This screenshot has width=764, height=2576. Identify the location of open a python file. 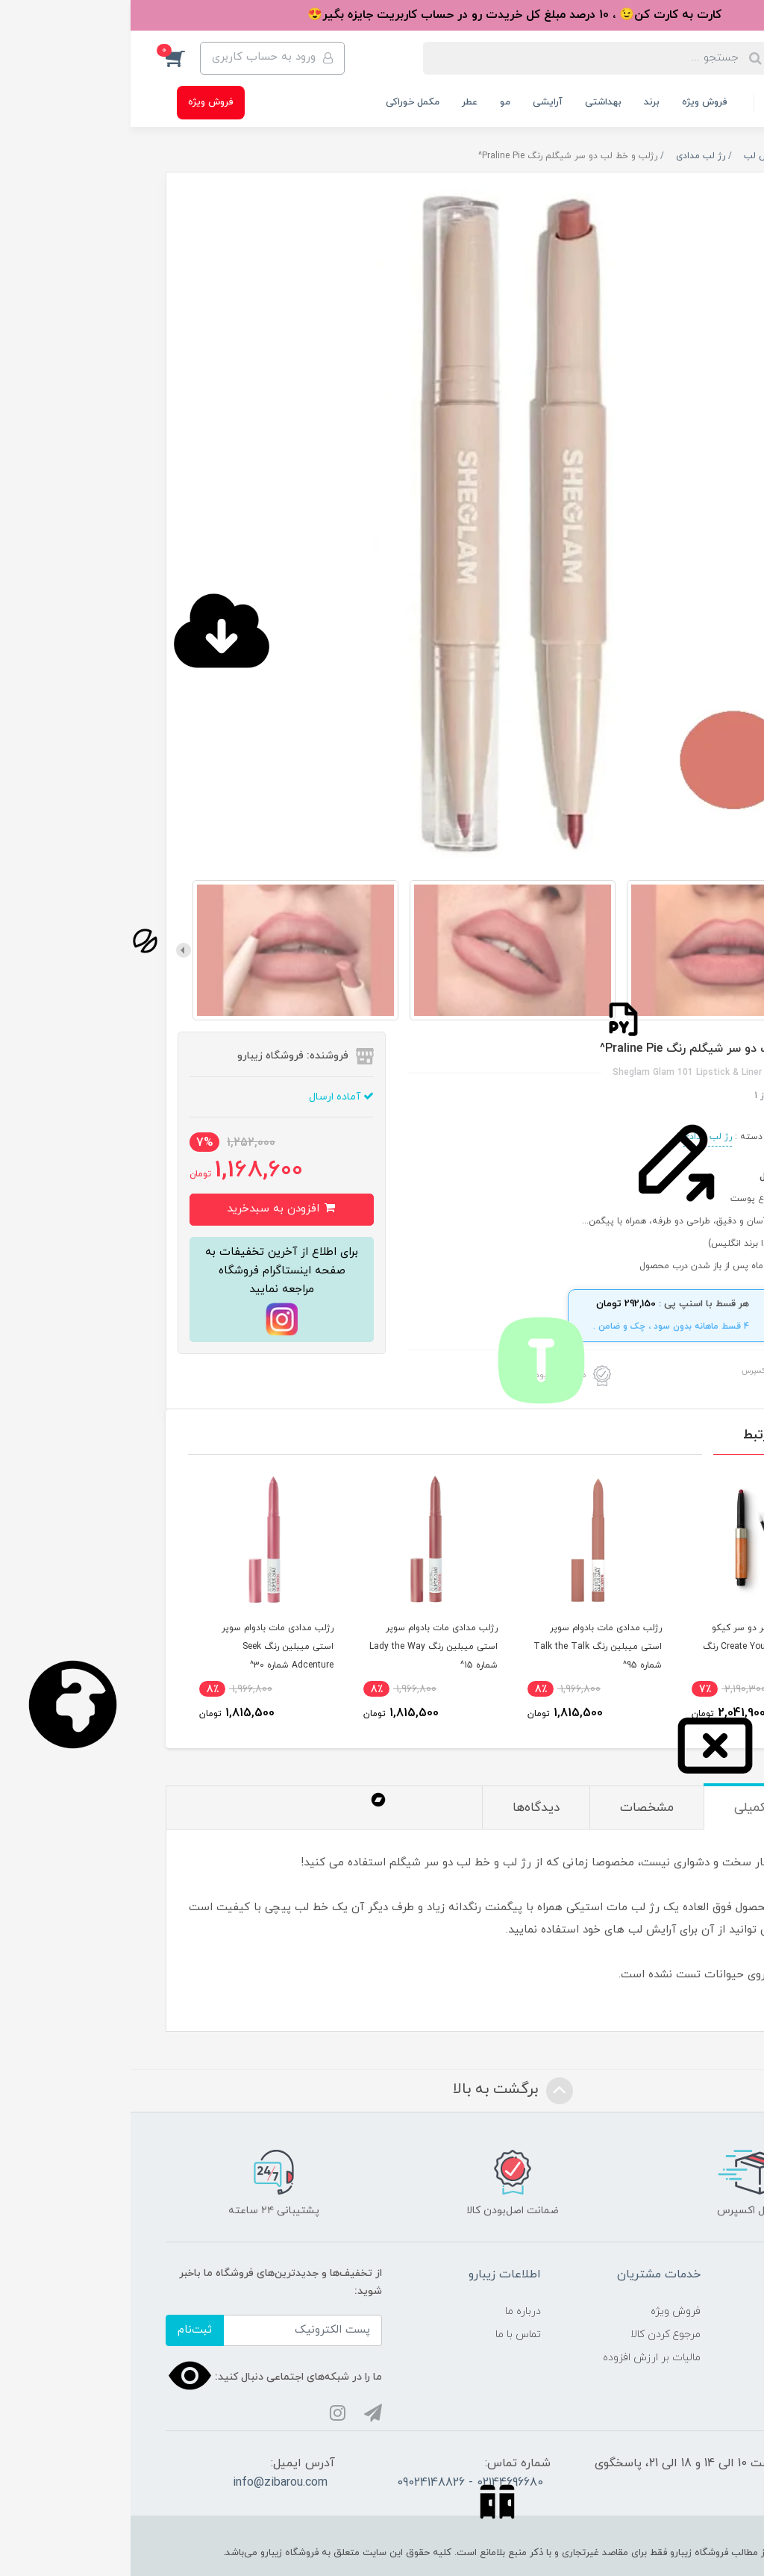
(623, 1019).